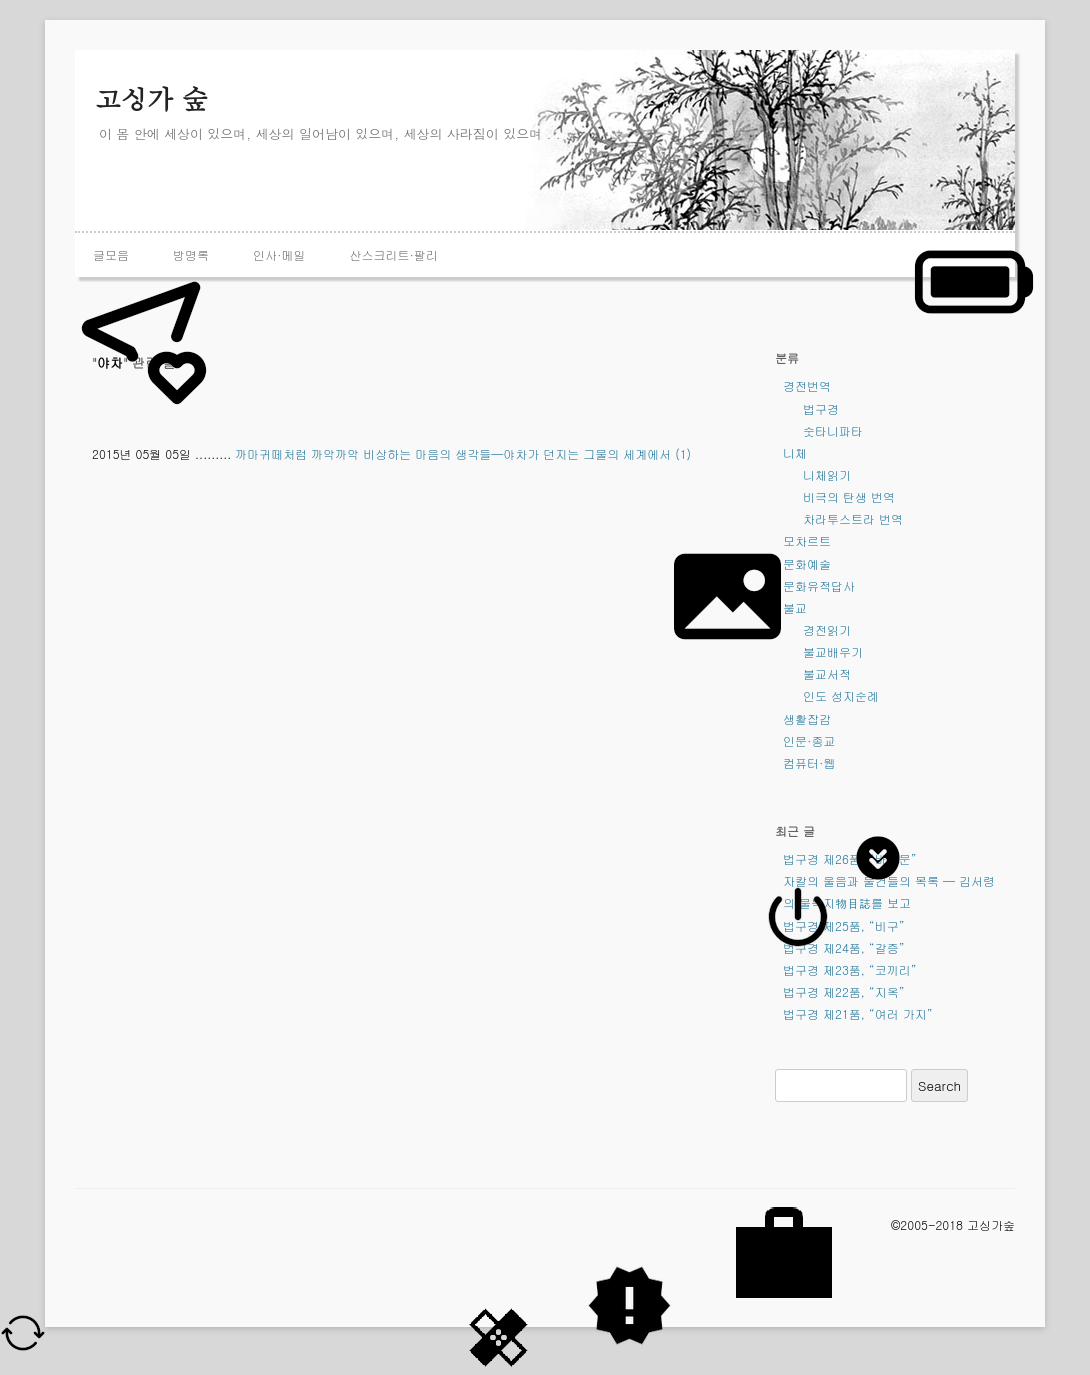 The width and height of the screenshot is (1090, 1375). What do you see at coordinates (784, 1255) in the screenshot?
I see `access work-related files or documents` at bounding box center [784, 1255].